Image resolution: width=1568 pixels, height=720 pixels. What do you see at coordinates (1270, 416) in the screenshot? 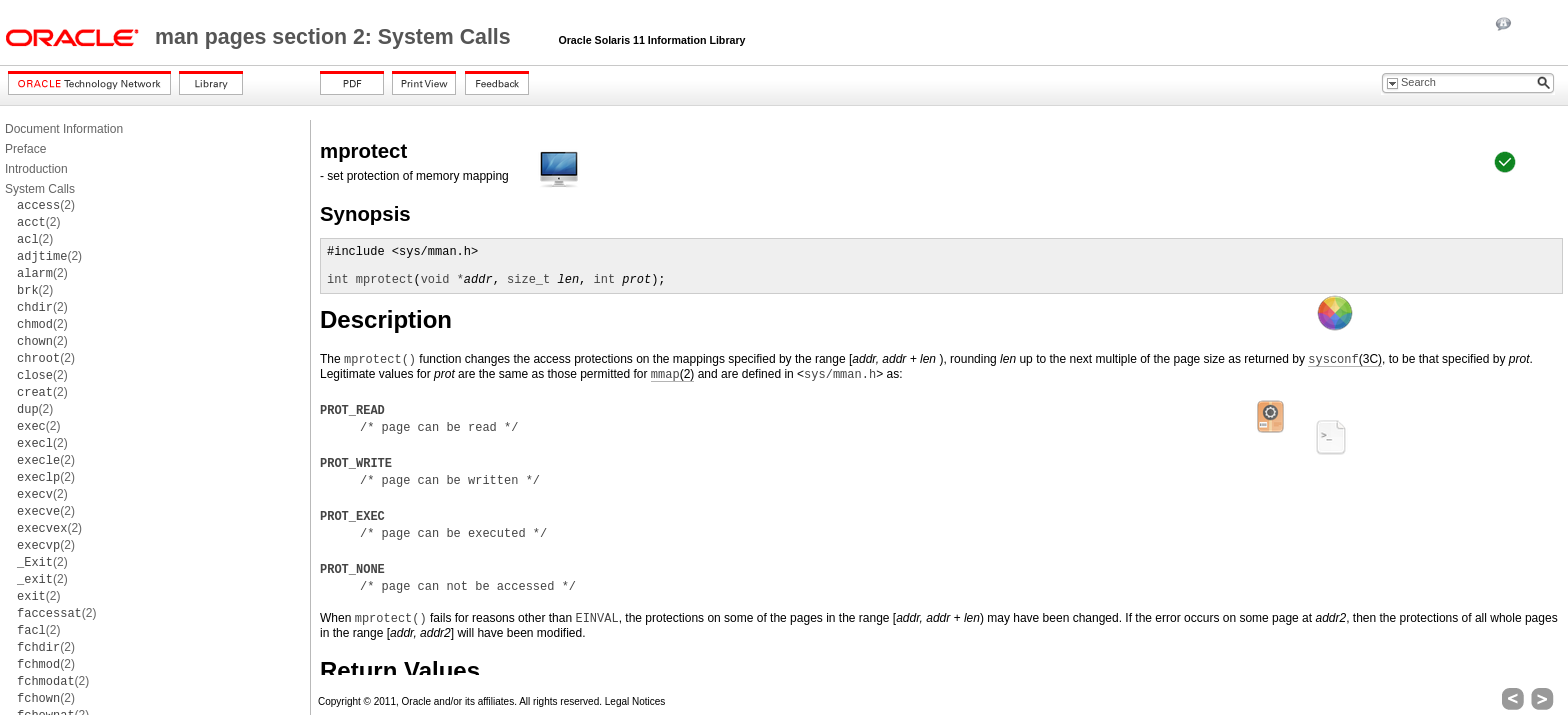
I see `indicates package manager is processing` at bounding box center [1270, 416].